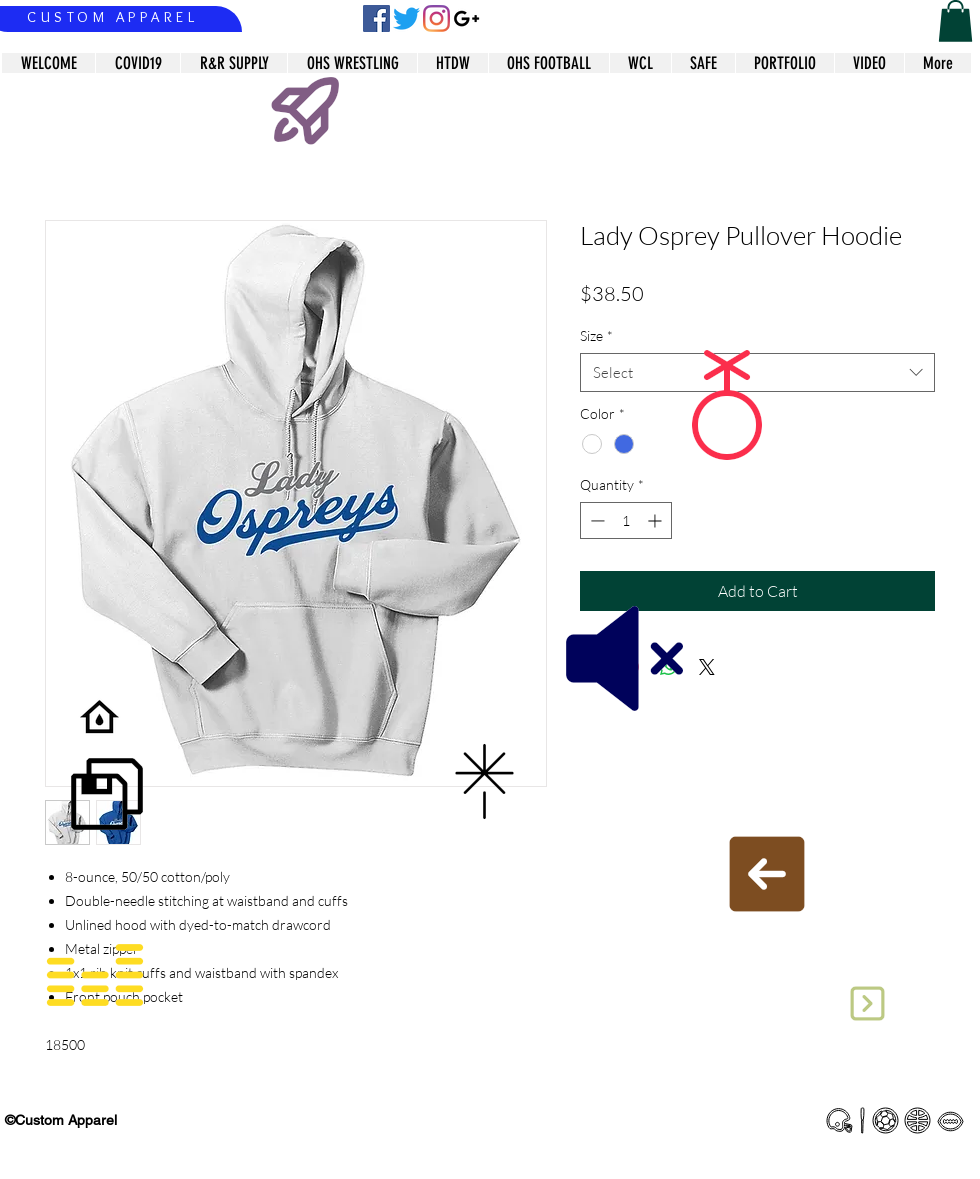 The width and height of the screenshot is (980, 1179). Describe the element at coordinates (727, 405) in the screenshot. I see `indicates nonbinary gender identity option` at that location.